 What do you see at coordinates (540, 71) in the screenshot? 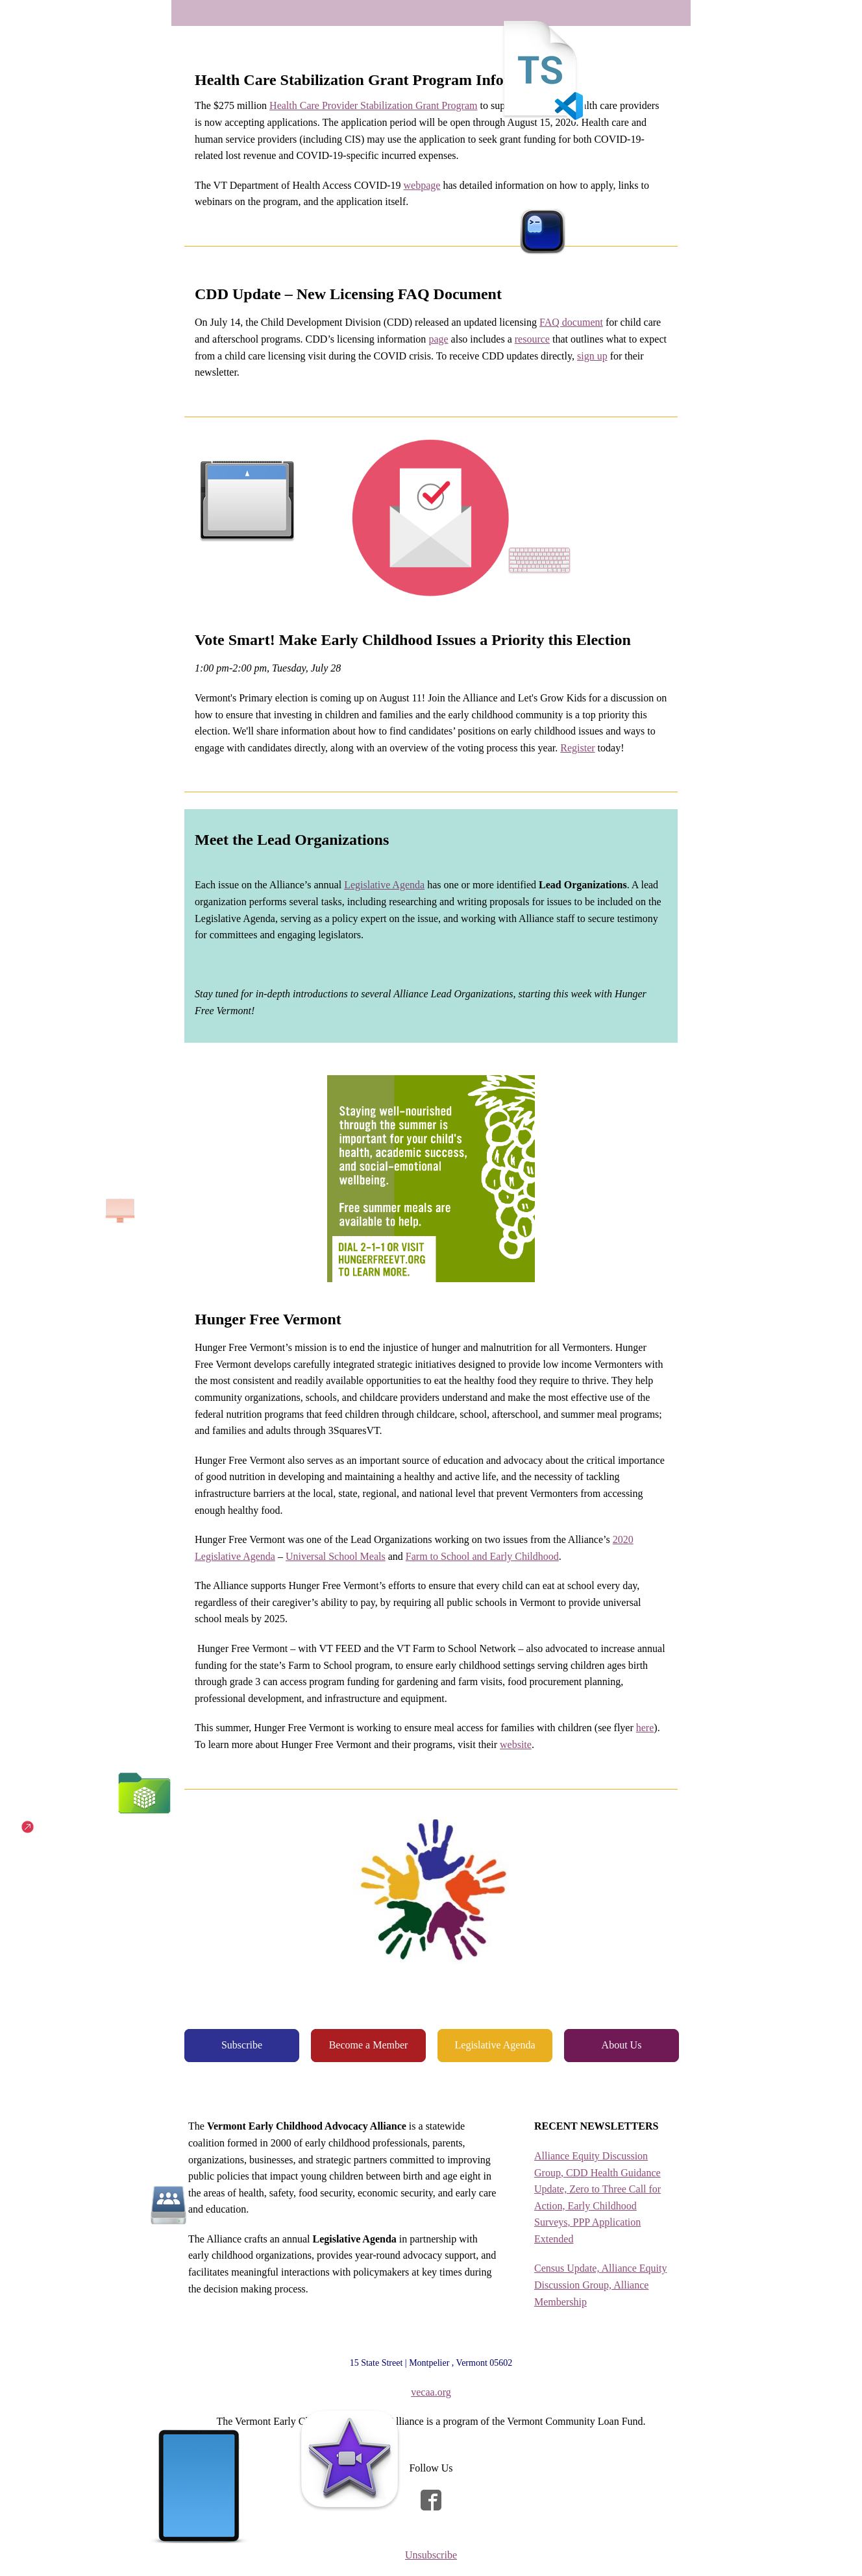
I see `typescript file associated with visual studio code` at bounding box center [540, 71].